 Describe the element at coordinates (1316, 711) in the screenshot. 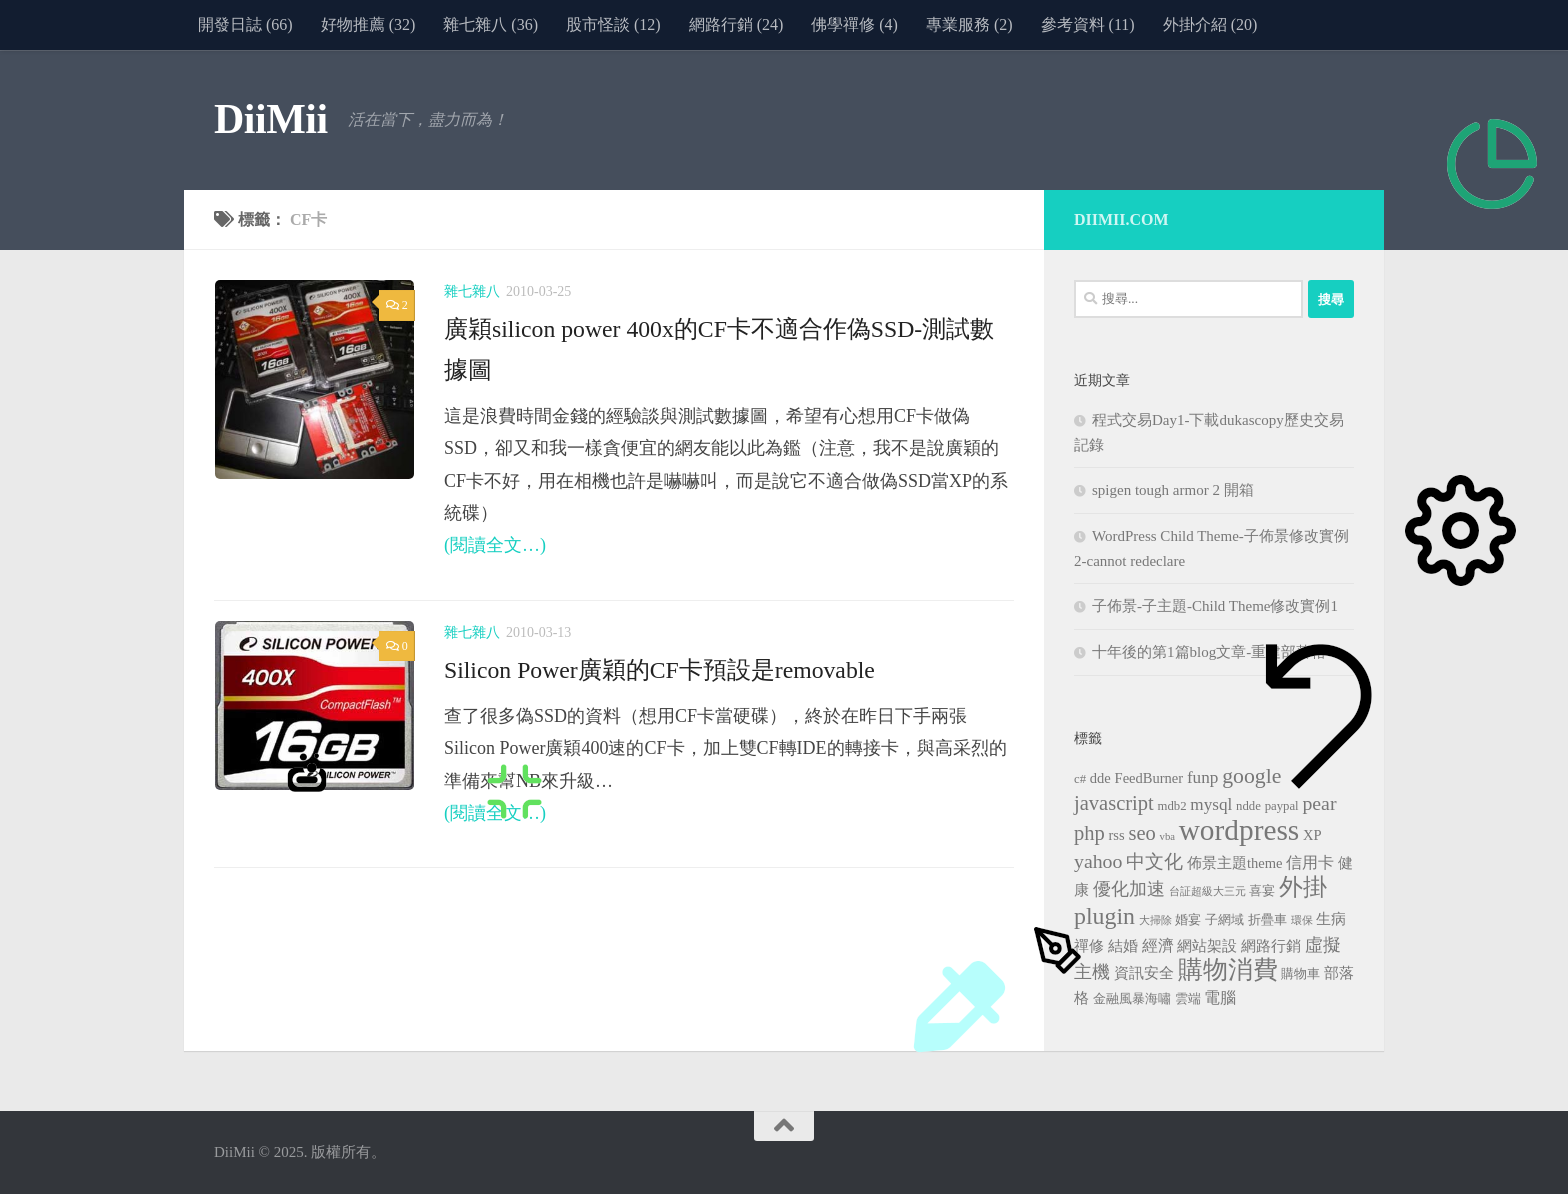

I see `discard changes and revert to previous state` at that location.